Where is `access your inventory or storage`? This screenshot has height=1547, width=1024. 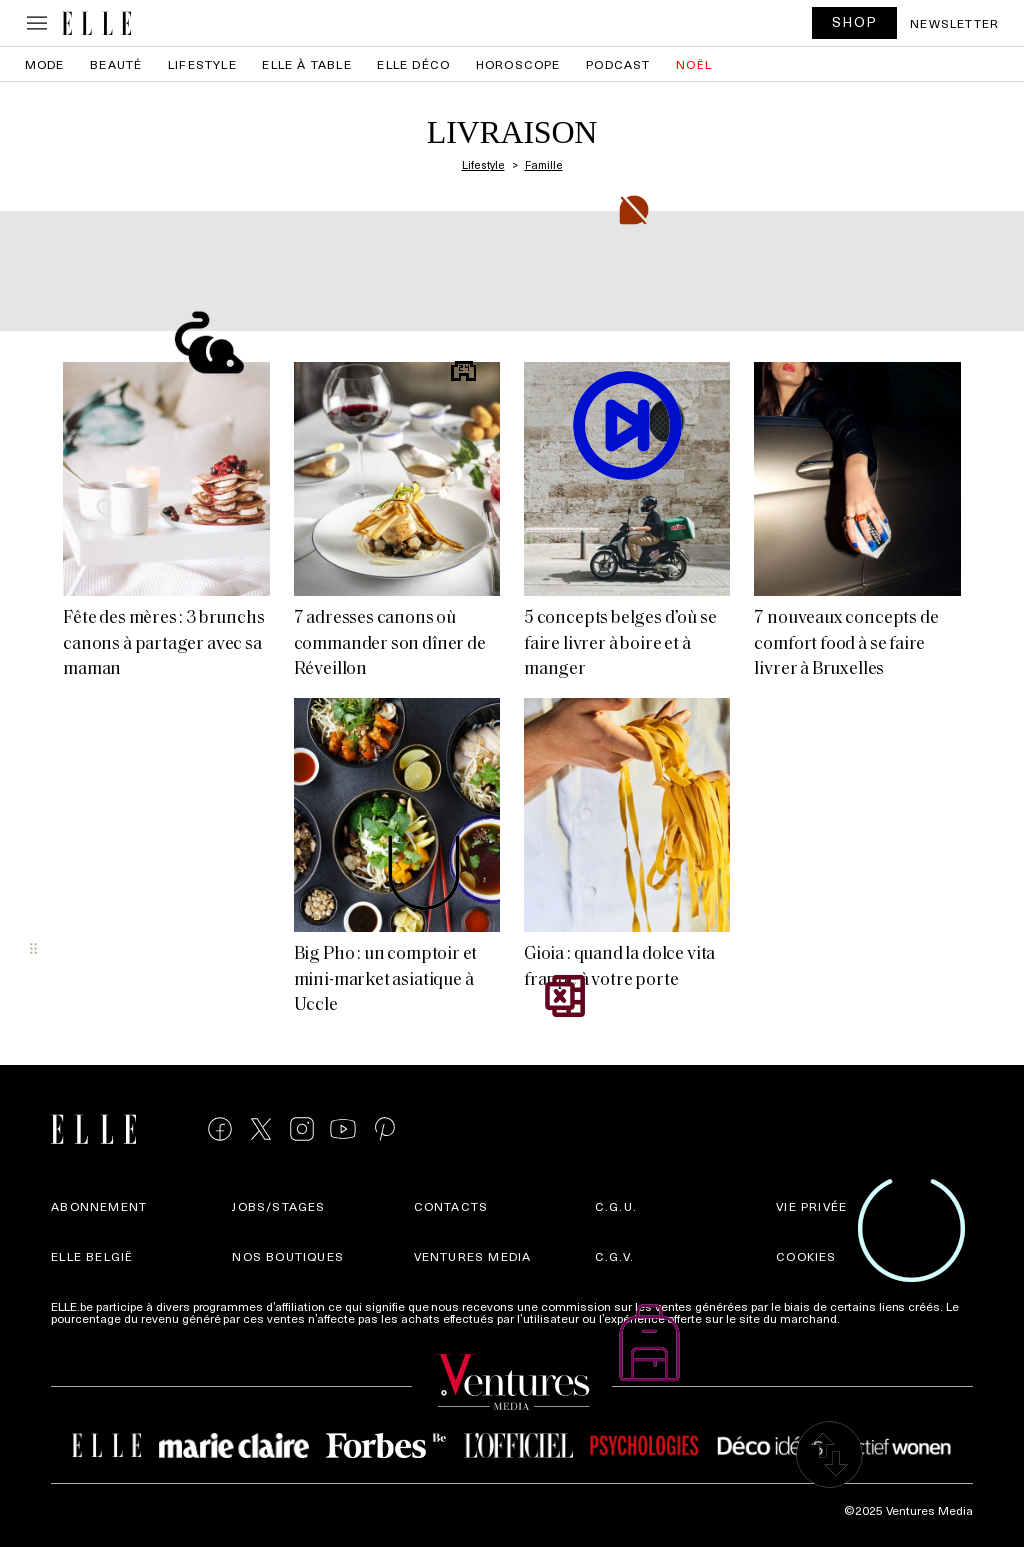
access your inventory or storage is located at coordinates (649, 1345).